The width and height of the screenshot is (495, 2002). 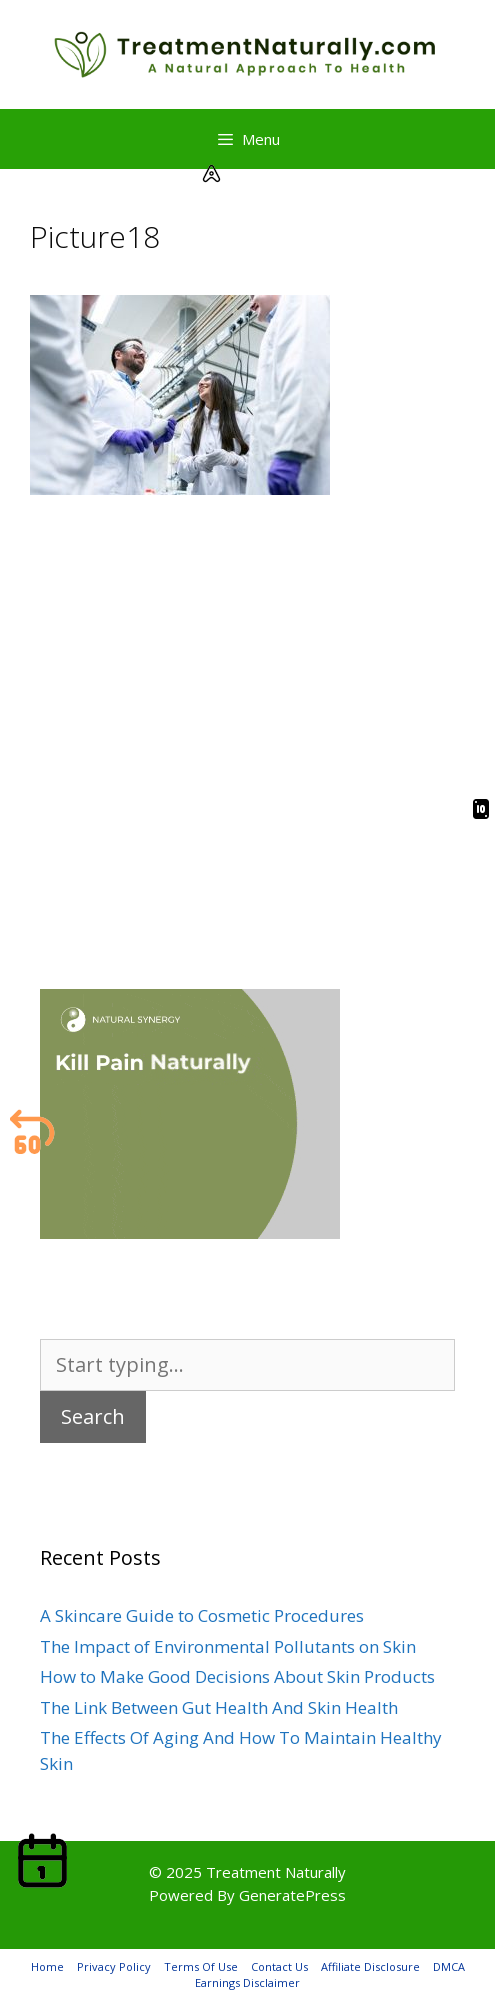 What do you see at coordinates (481, 809) in the screenshot?
I see `a 10 playing card in a card game` at bounding box center [481, 809].